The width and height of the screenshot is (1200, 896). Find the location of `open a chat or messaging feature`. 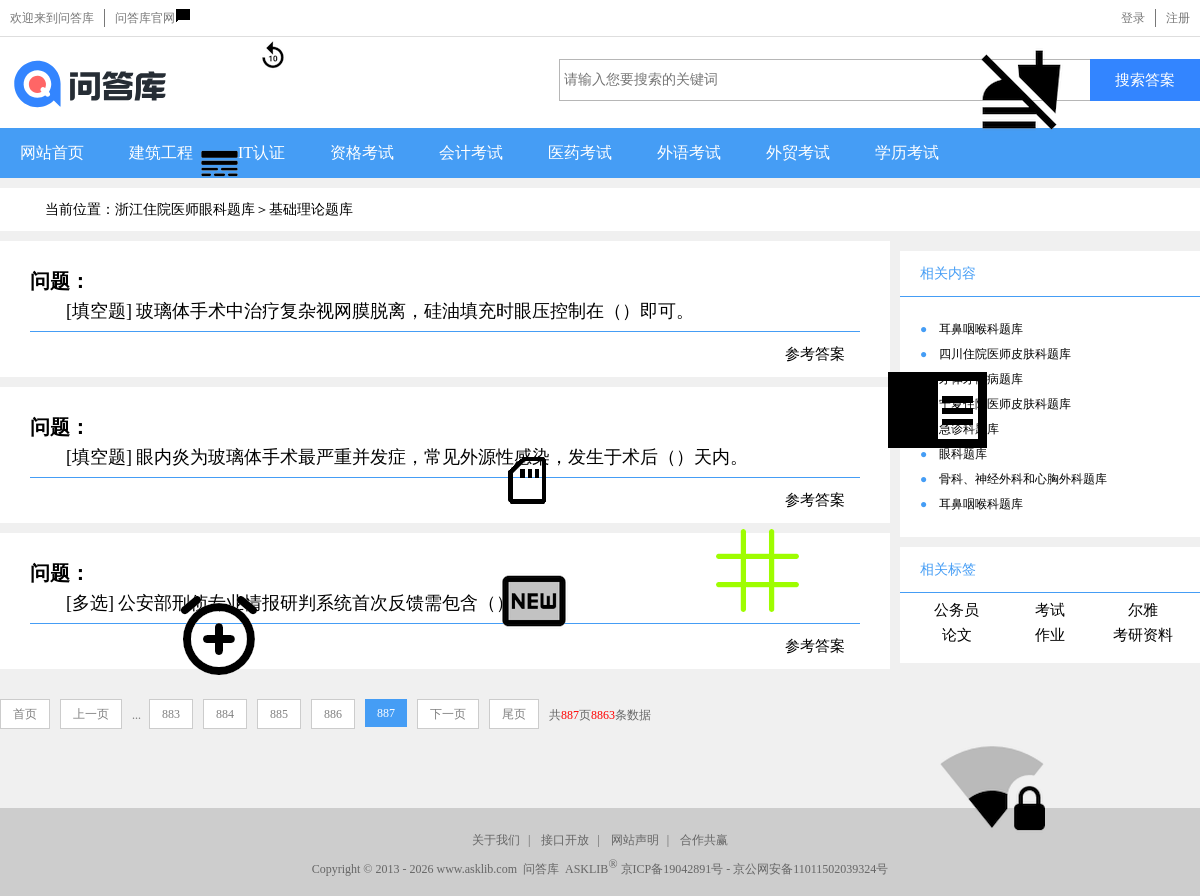

open a chat or messaging feature is located at coordinates (183, 16).